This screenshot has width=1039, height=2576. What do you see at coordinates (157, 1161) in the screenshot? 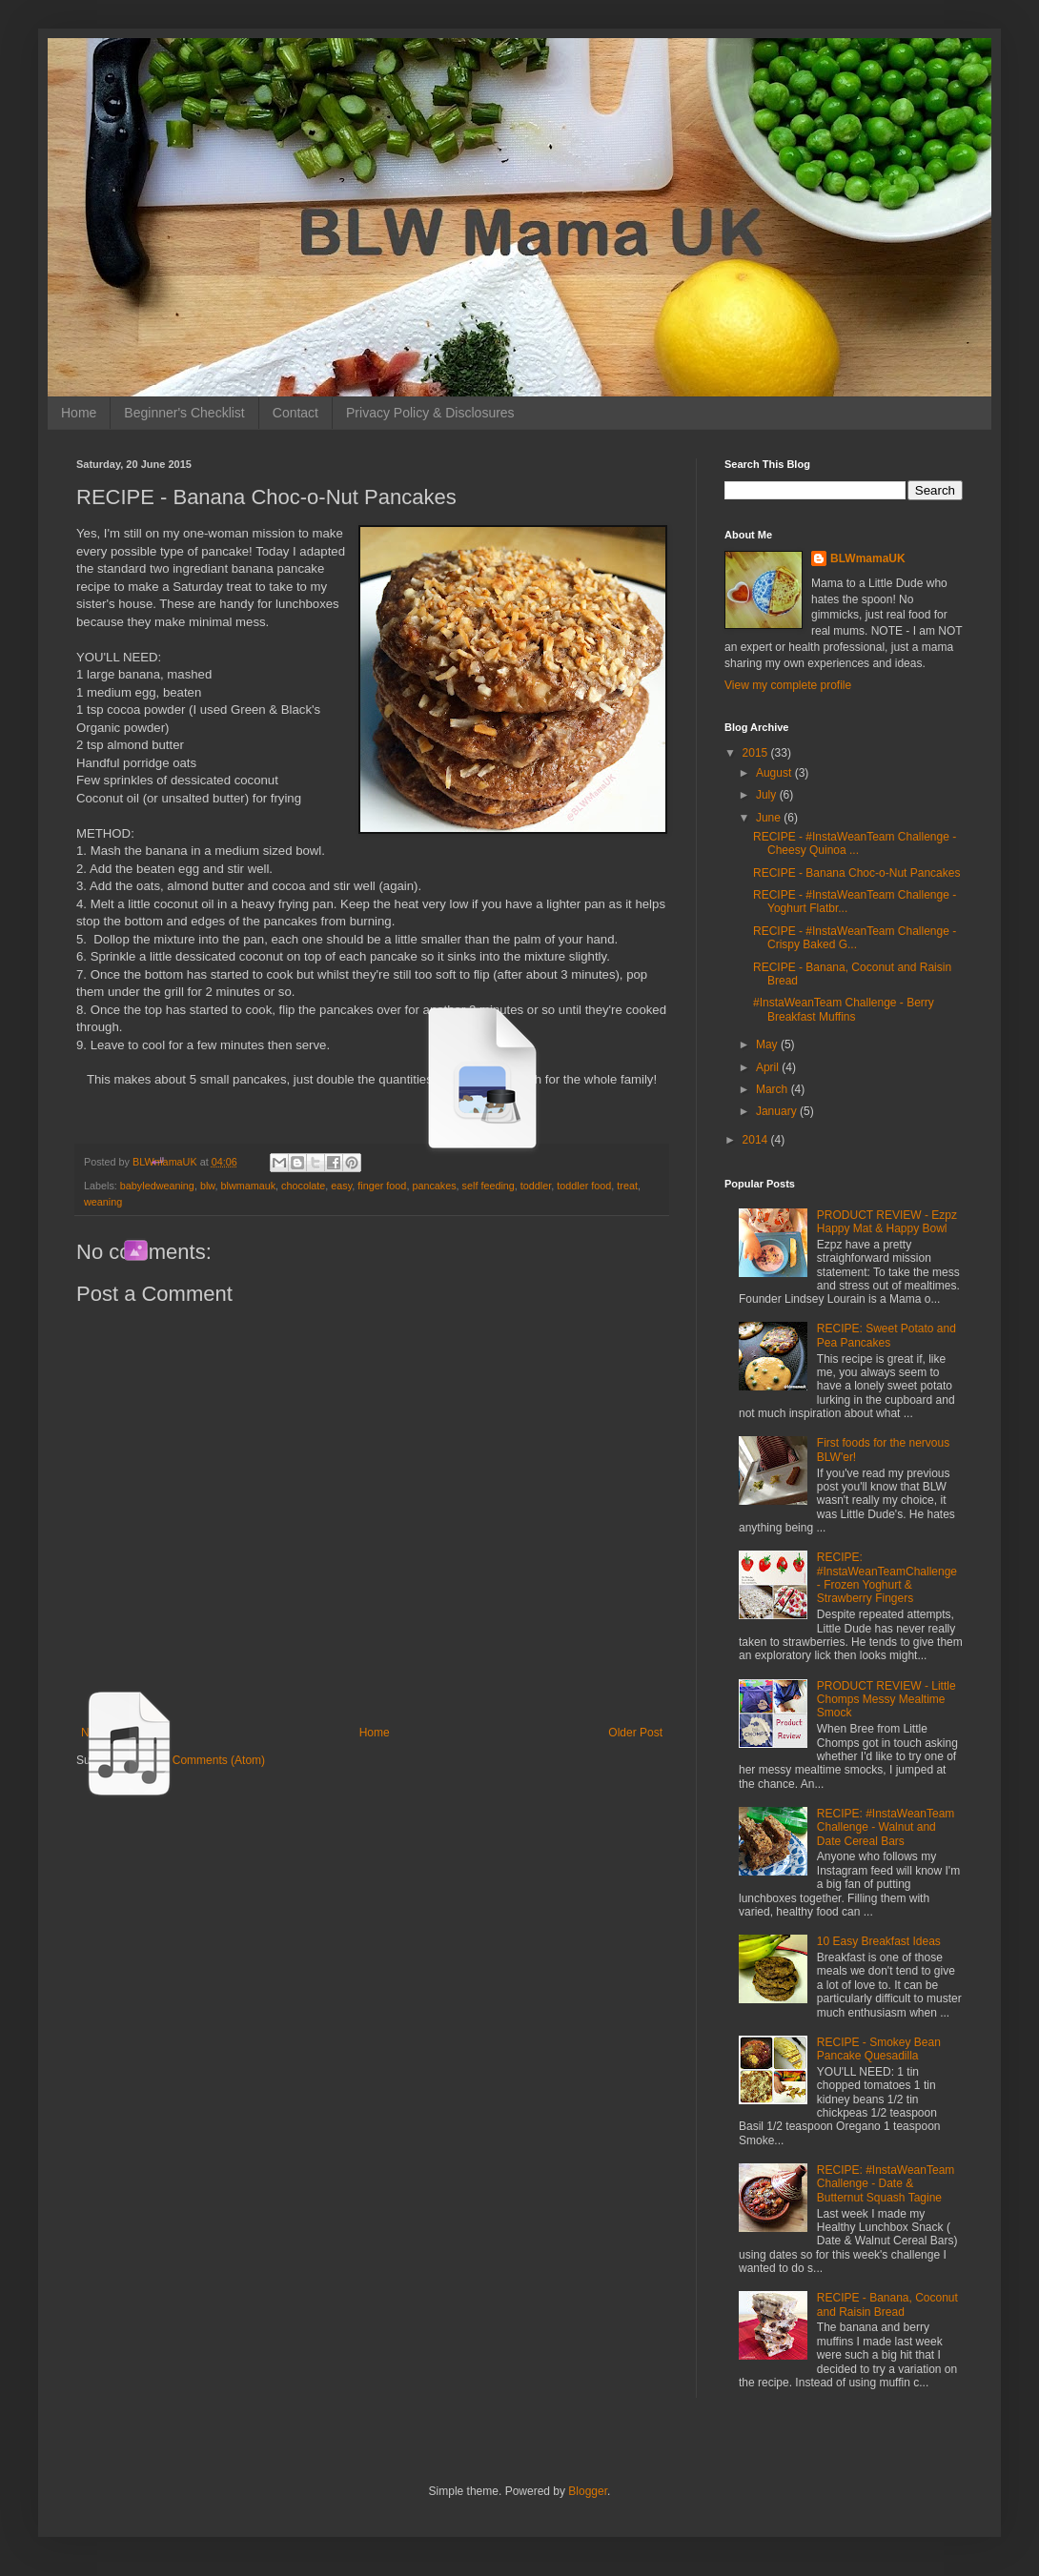
I see `reply to all recipients of an email` at bounding box center [157, 1161].